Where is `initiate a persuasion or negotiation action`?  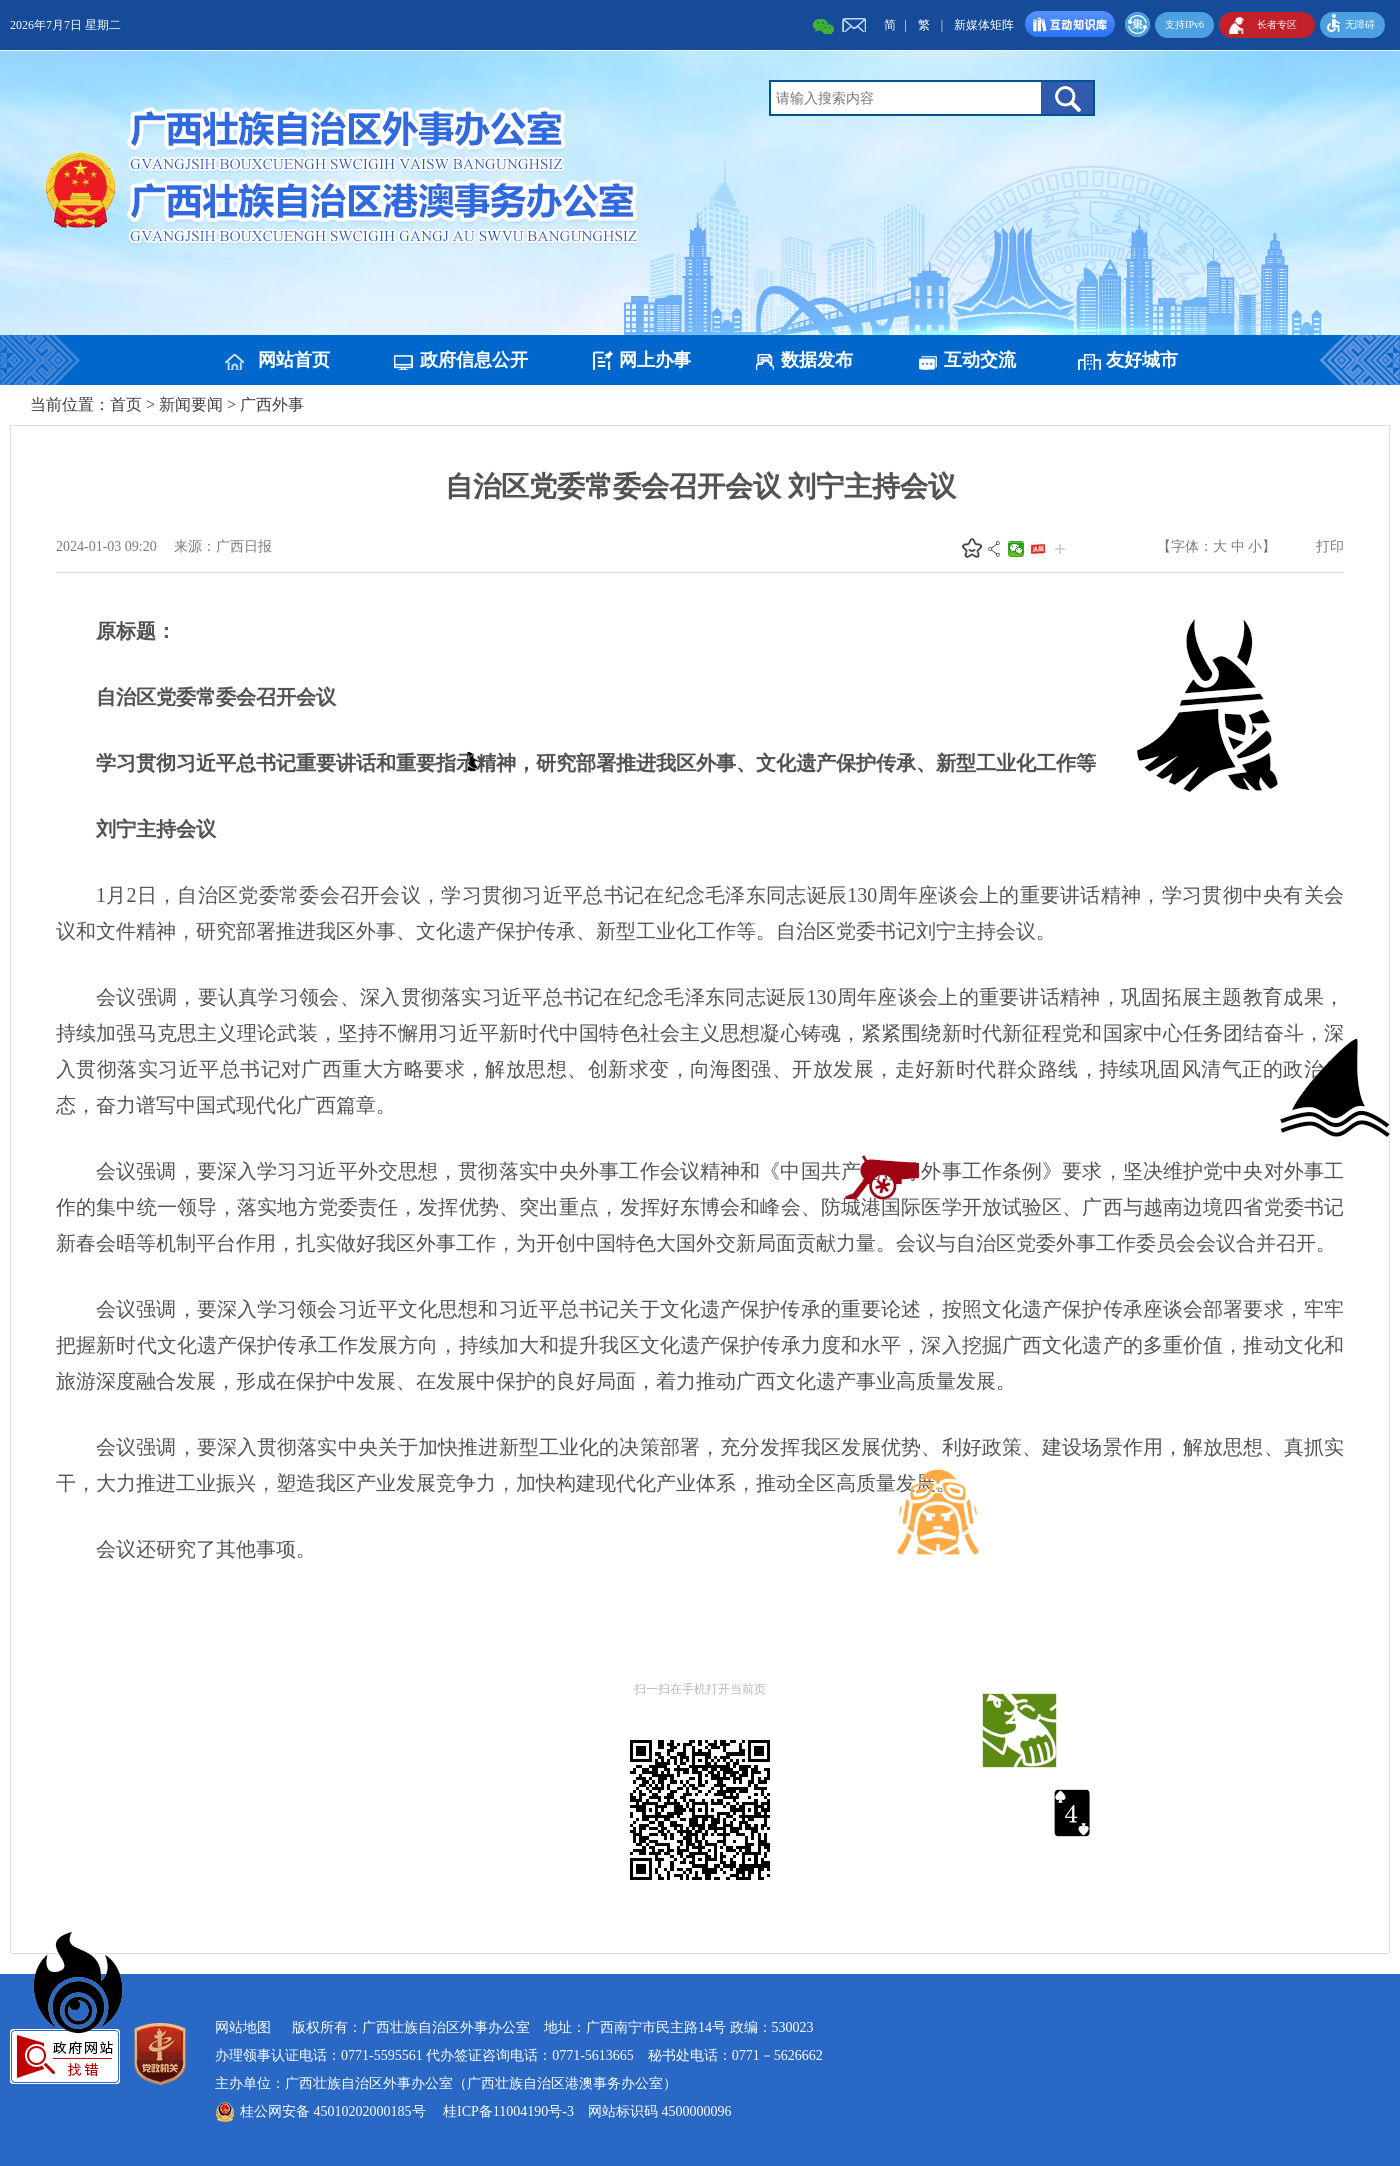
initiate a persuasion or negotiation action is located at coordinates (1019, 1730).